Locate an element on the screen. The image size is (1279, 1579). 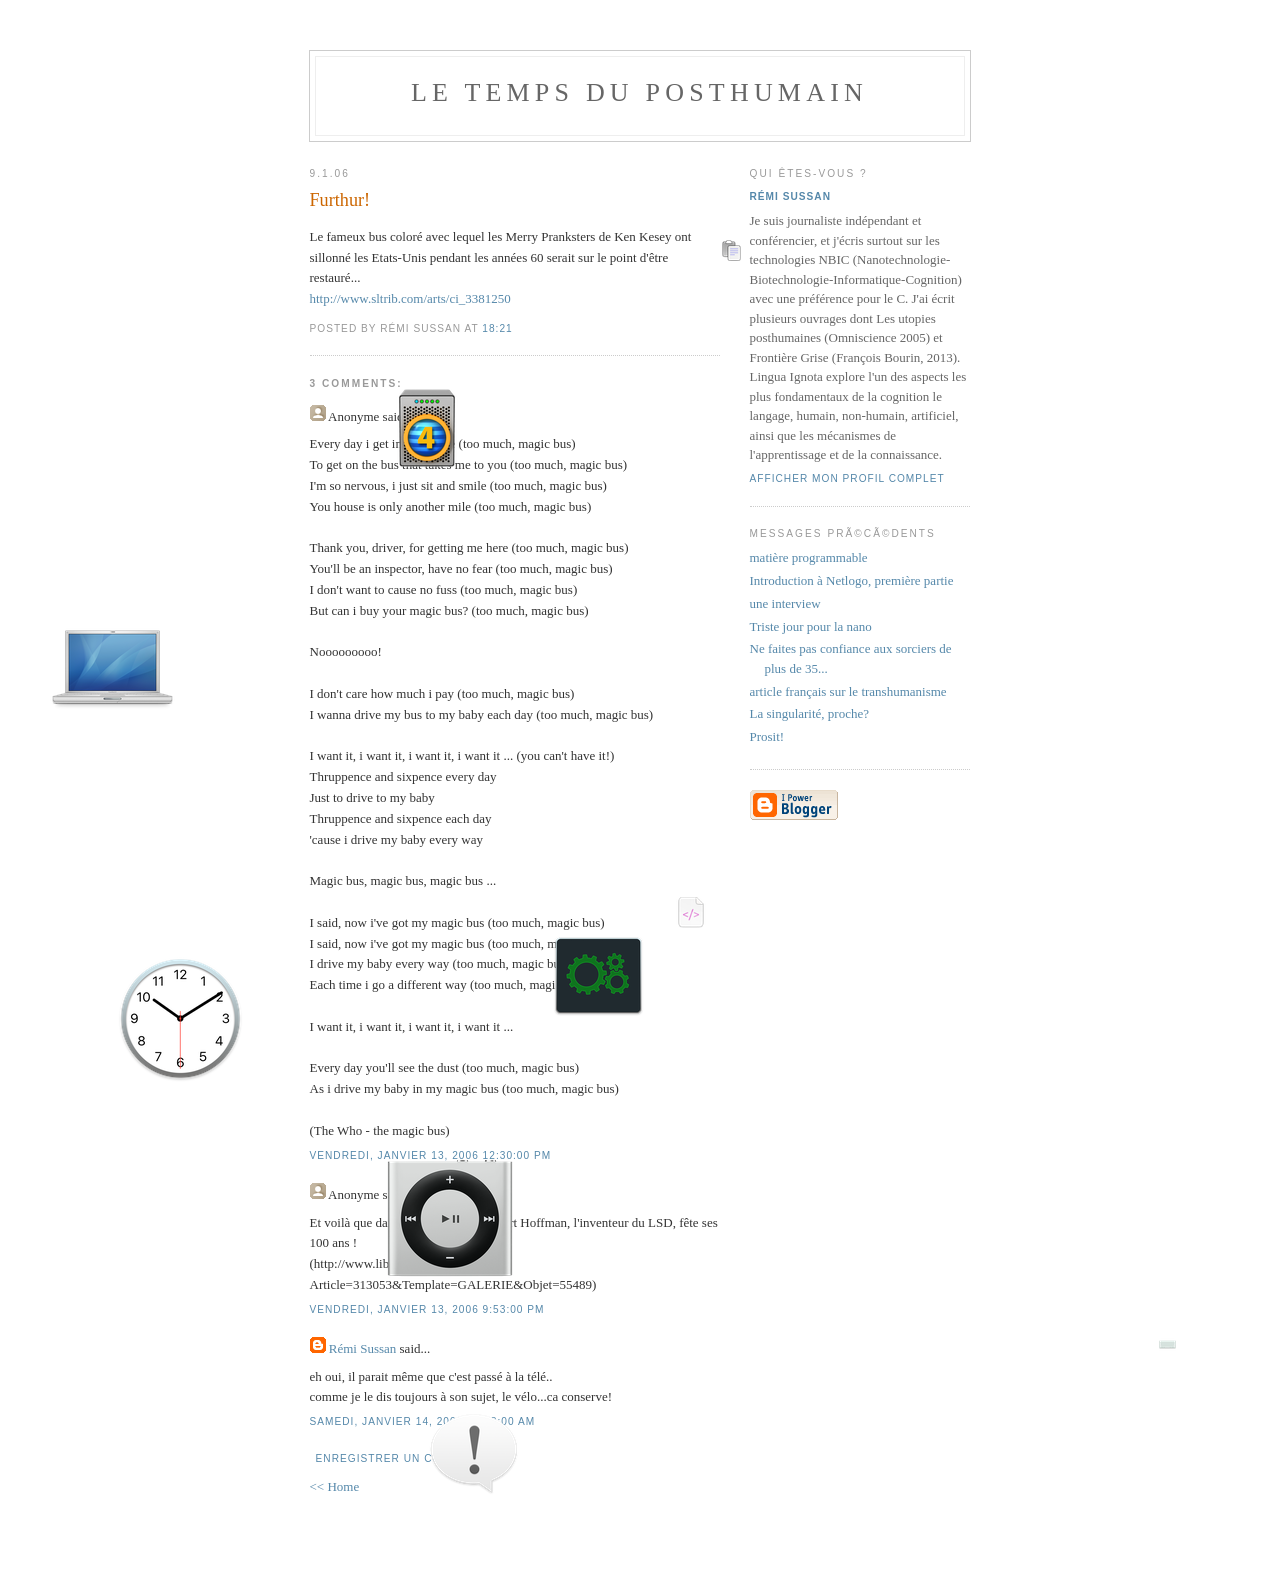
access date and time settings is located at coordinates (180, 1018).